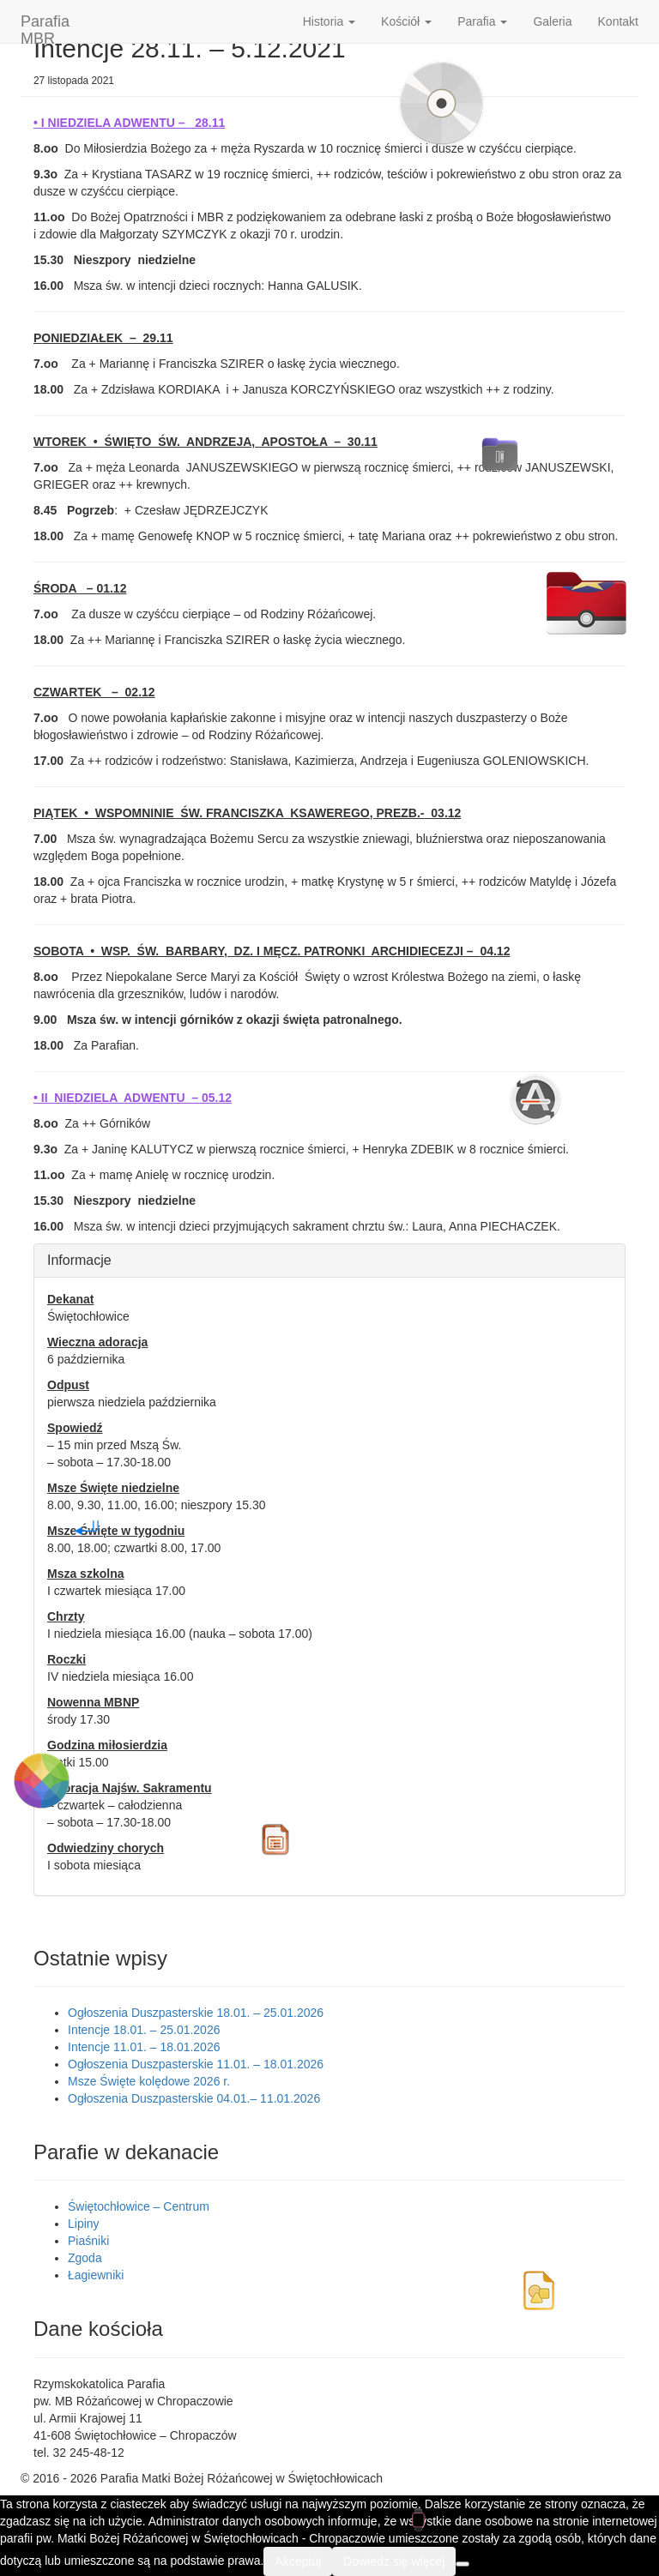  What do you see at coordinates (539, 2290) in the screenshot?
I see `libreoffice draw template file` at bounding box center [539, 2290].